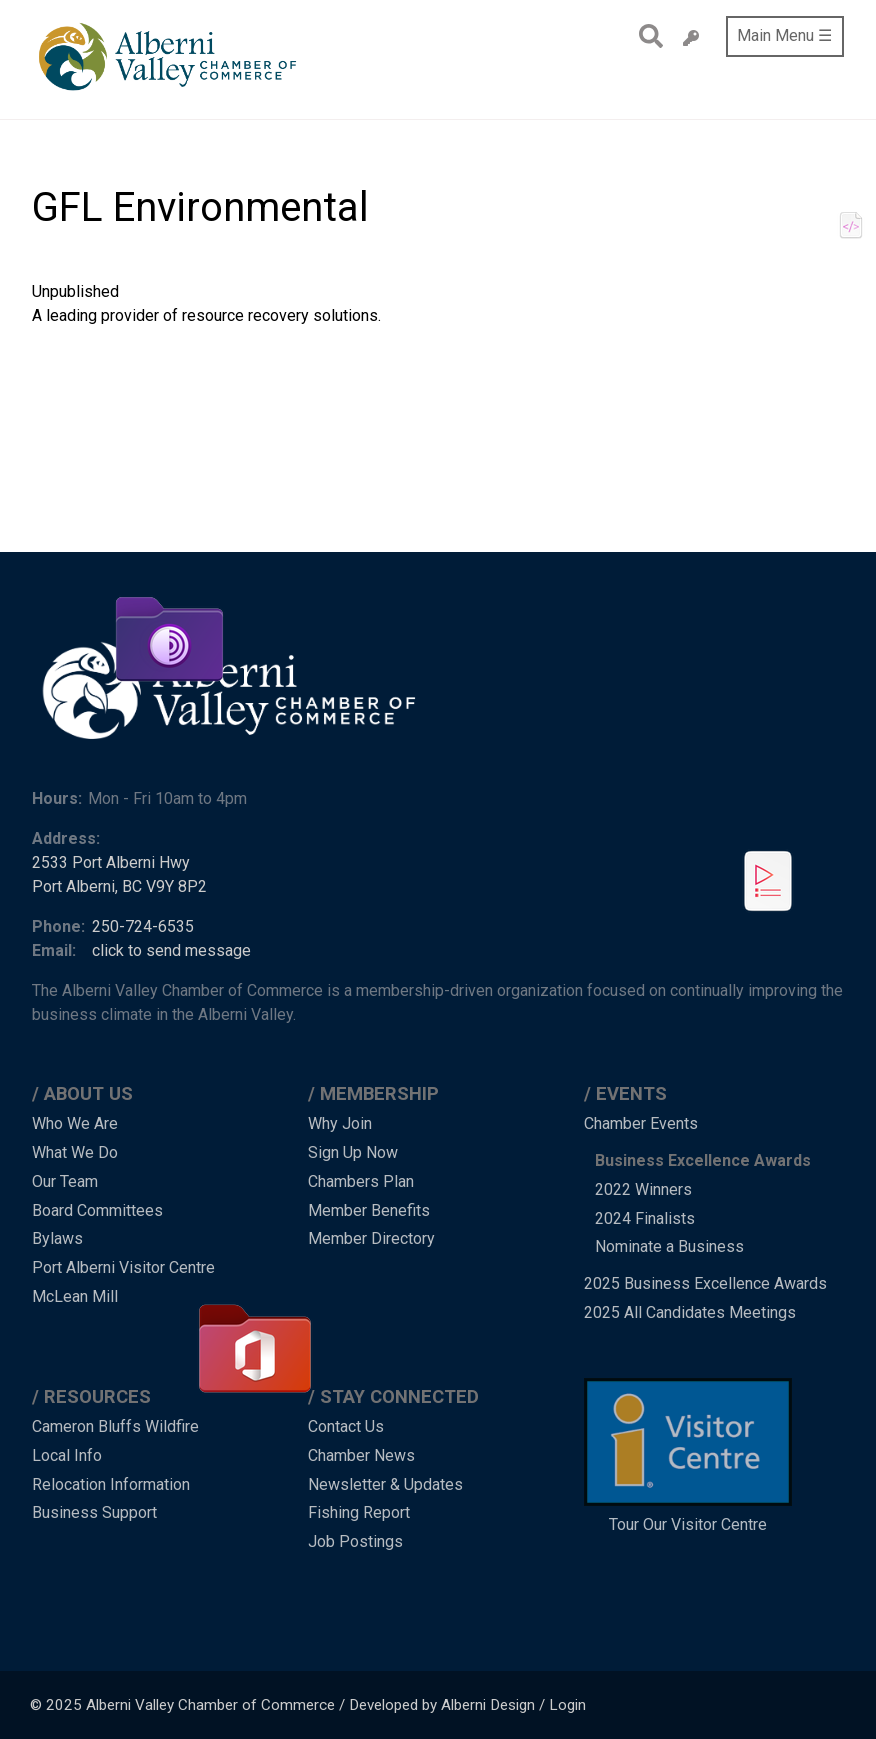 The image size is (876, 1739). I want to click on an mp3 playlist file, so click(768, 881).